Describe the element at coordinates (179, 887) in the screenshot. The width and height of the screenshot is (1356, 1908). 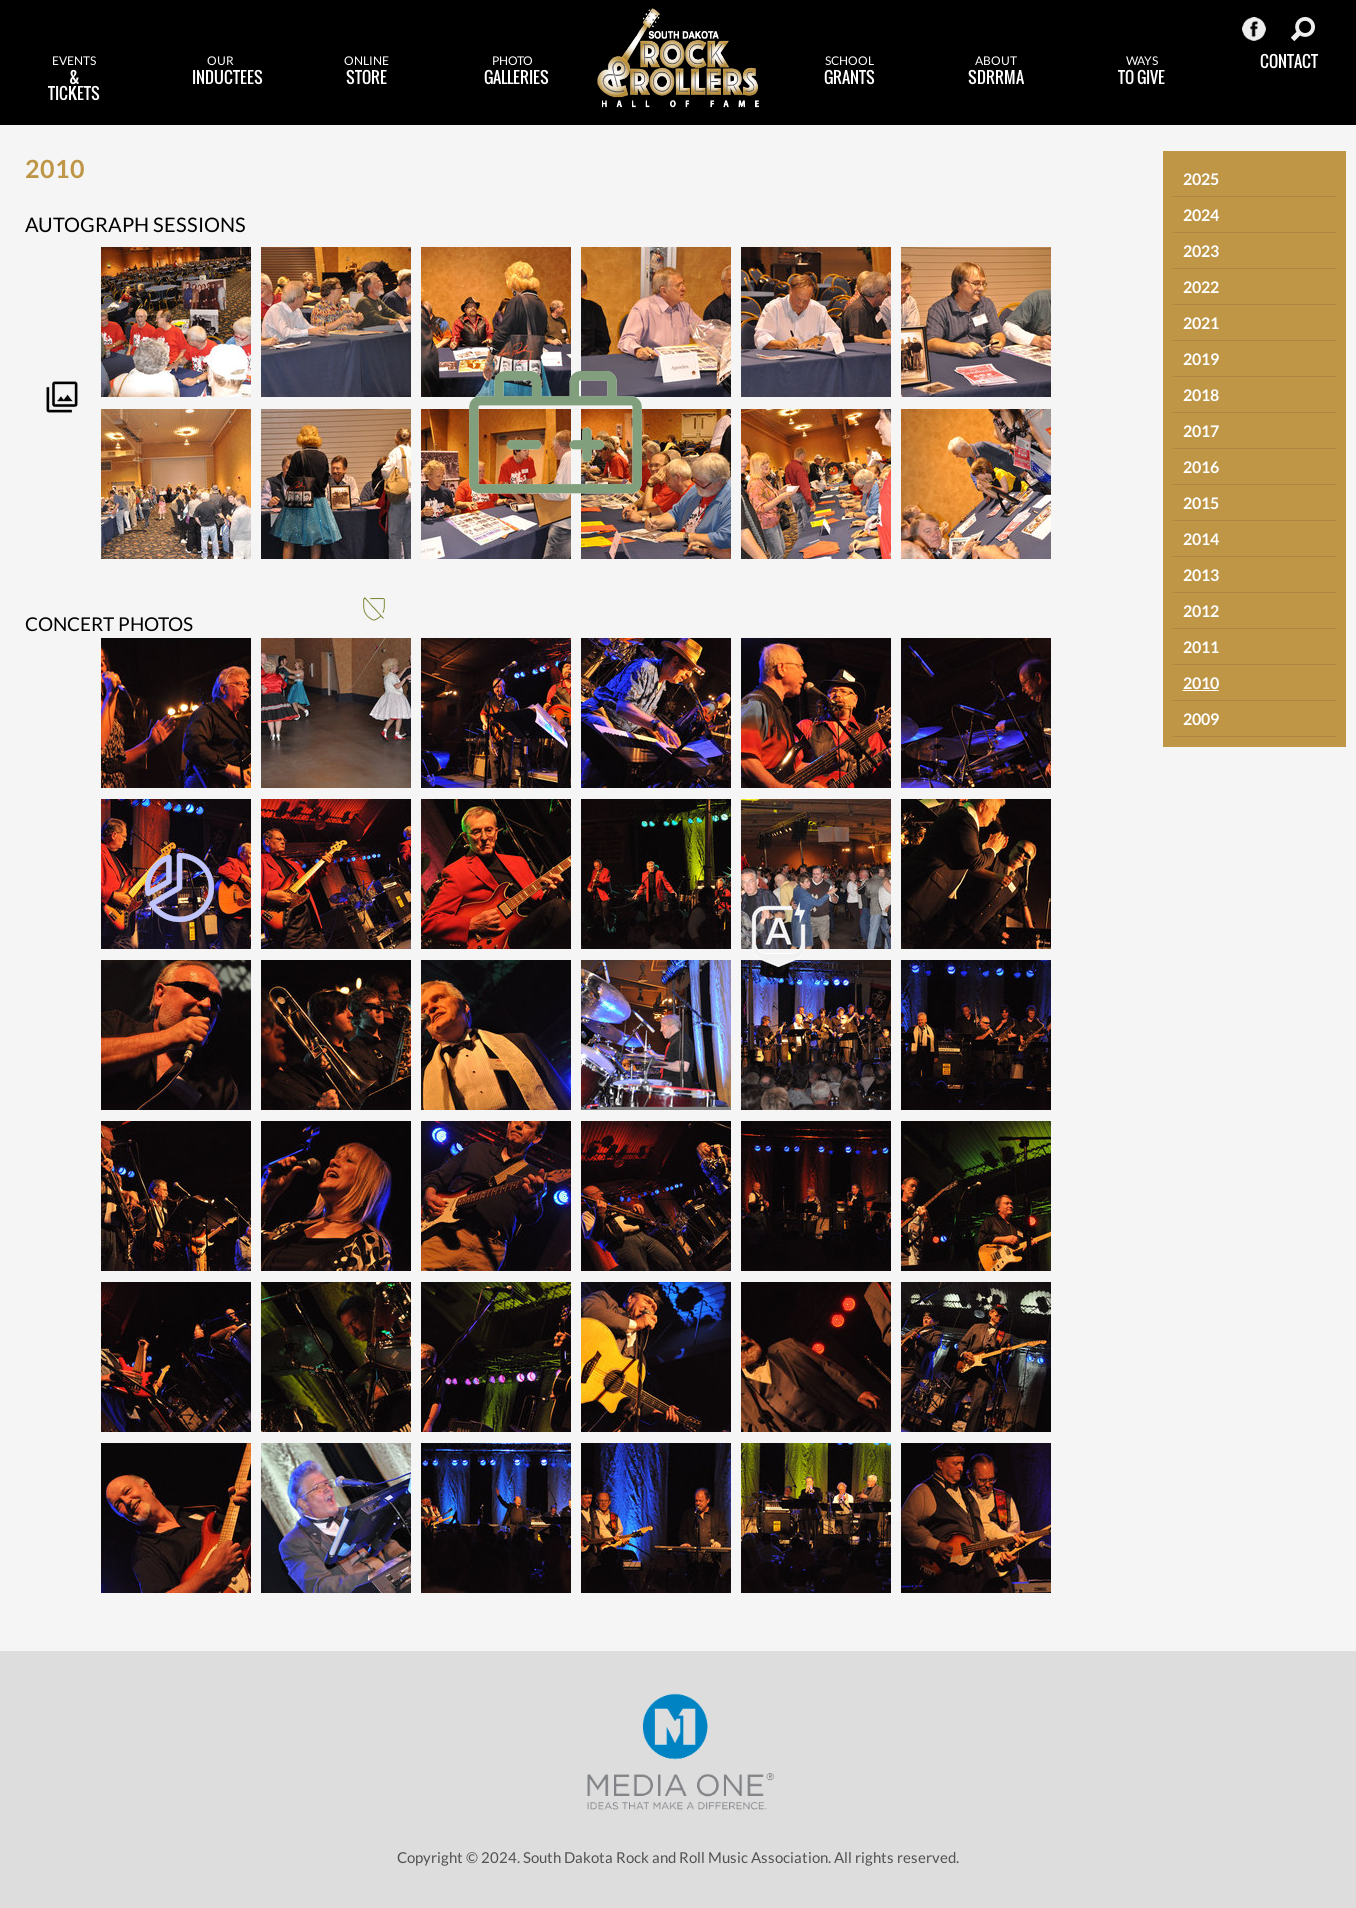
I see `view analytics or statistics breakdown` at that location.